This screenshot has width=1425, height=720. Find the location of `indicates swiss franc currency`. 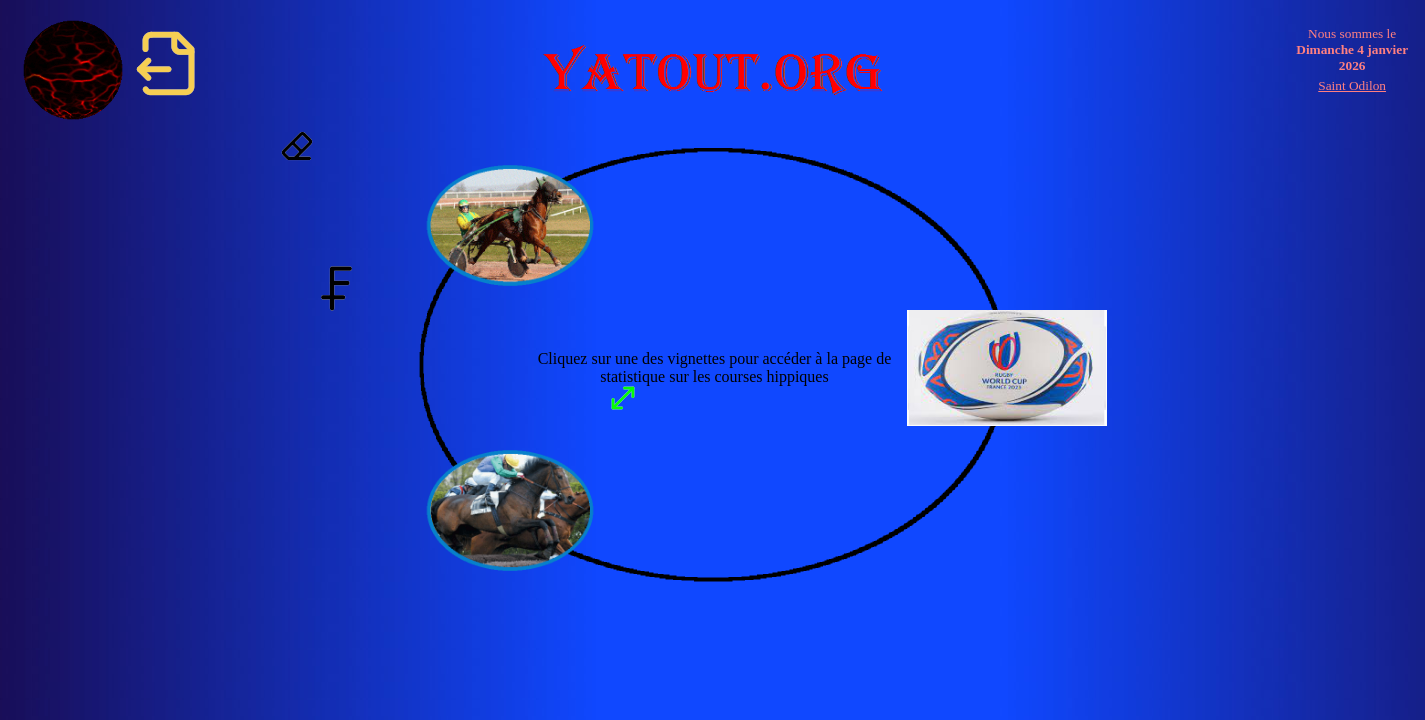

indicates swiss franc currency is located at coordinates (336, 288).